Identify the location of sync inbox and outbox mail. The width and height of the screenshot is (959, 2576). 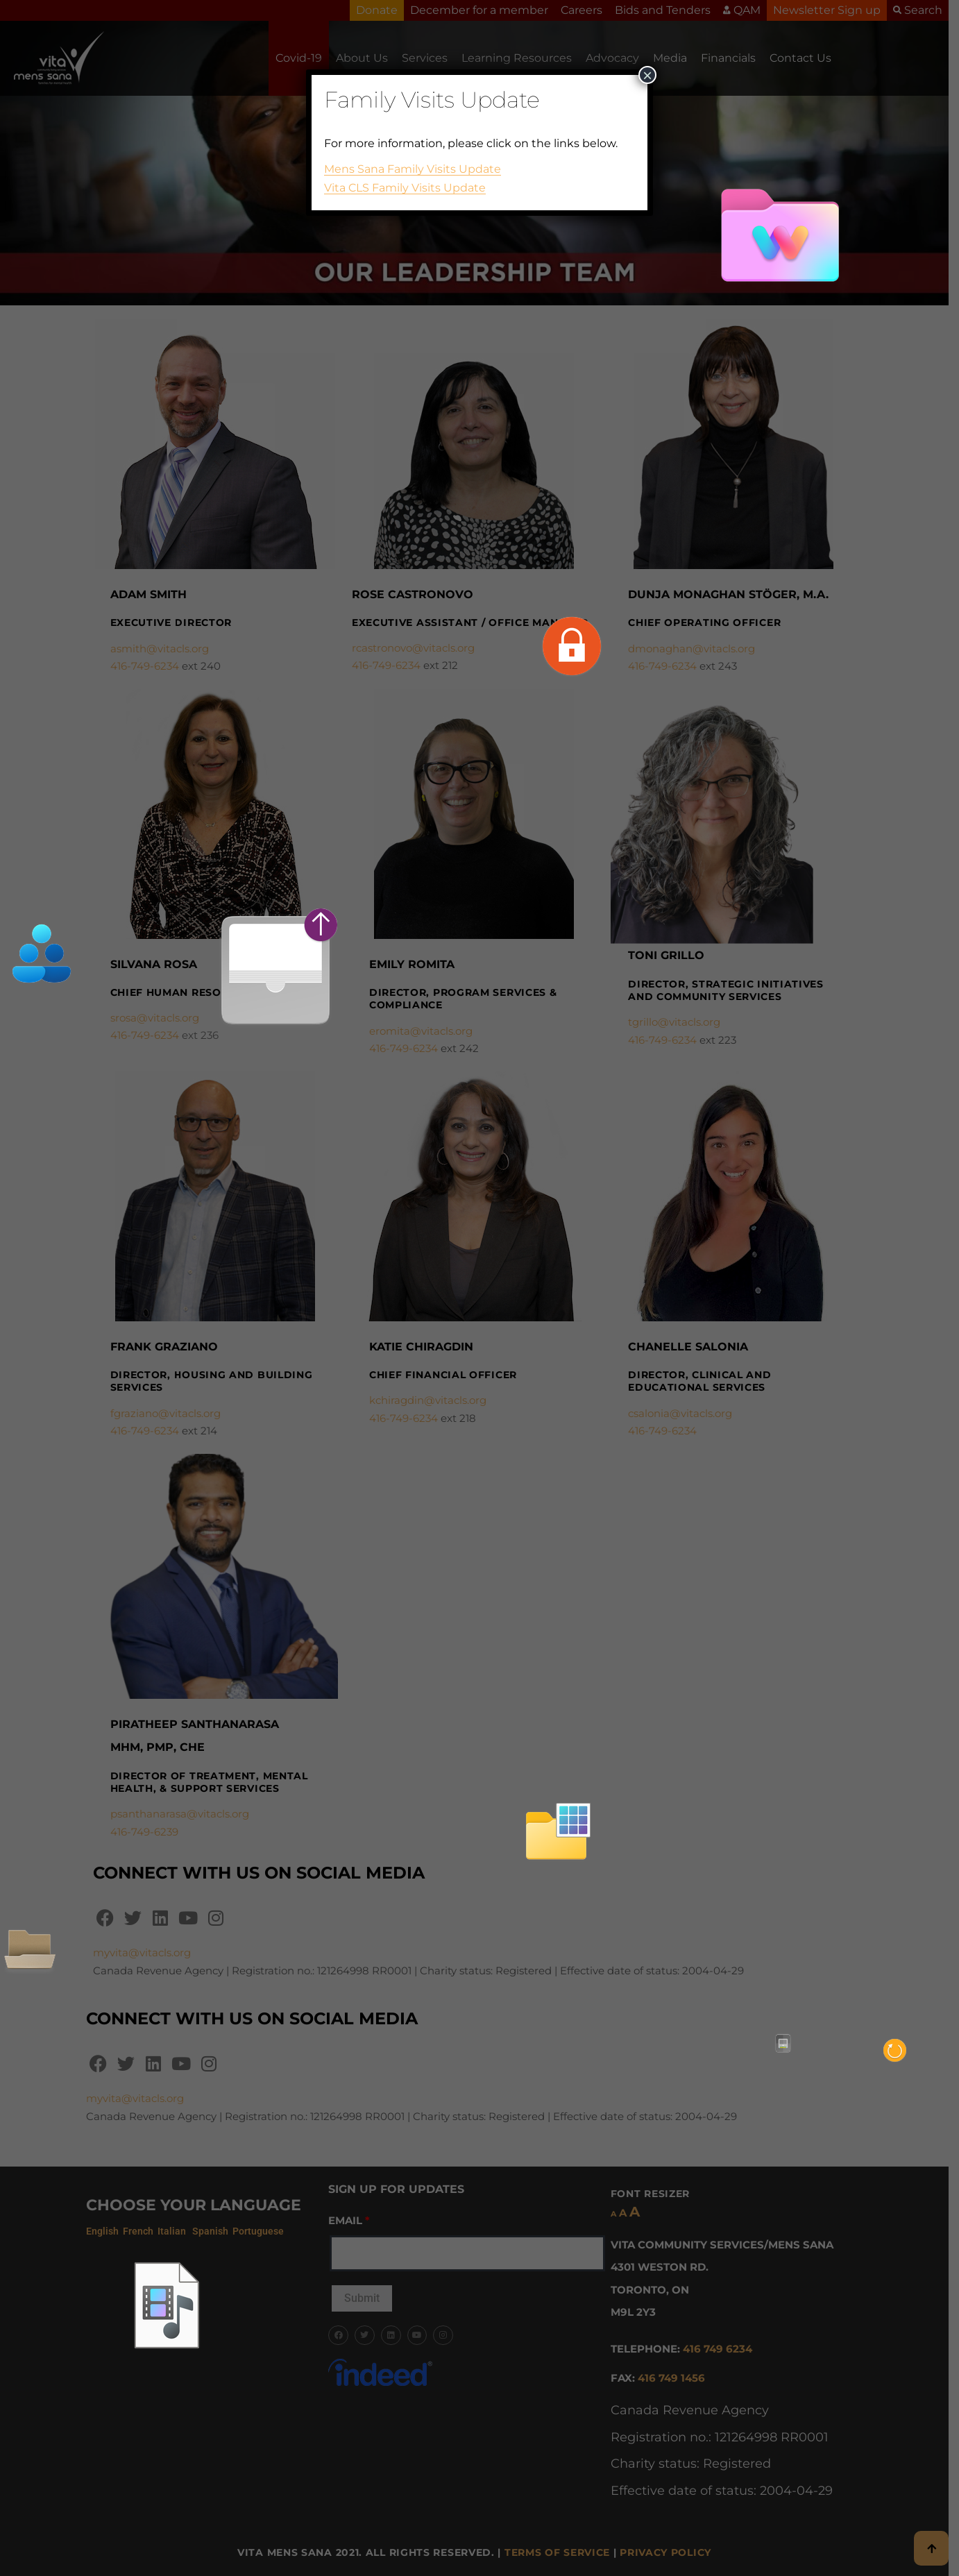
(275, 970).